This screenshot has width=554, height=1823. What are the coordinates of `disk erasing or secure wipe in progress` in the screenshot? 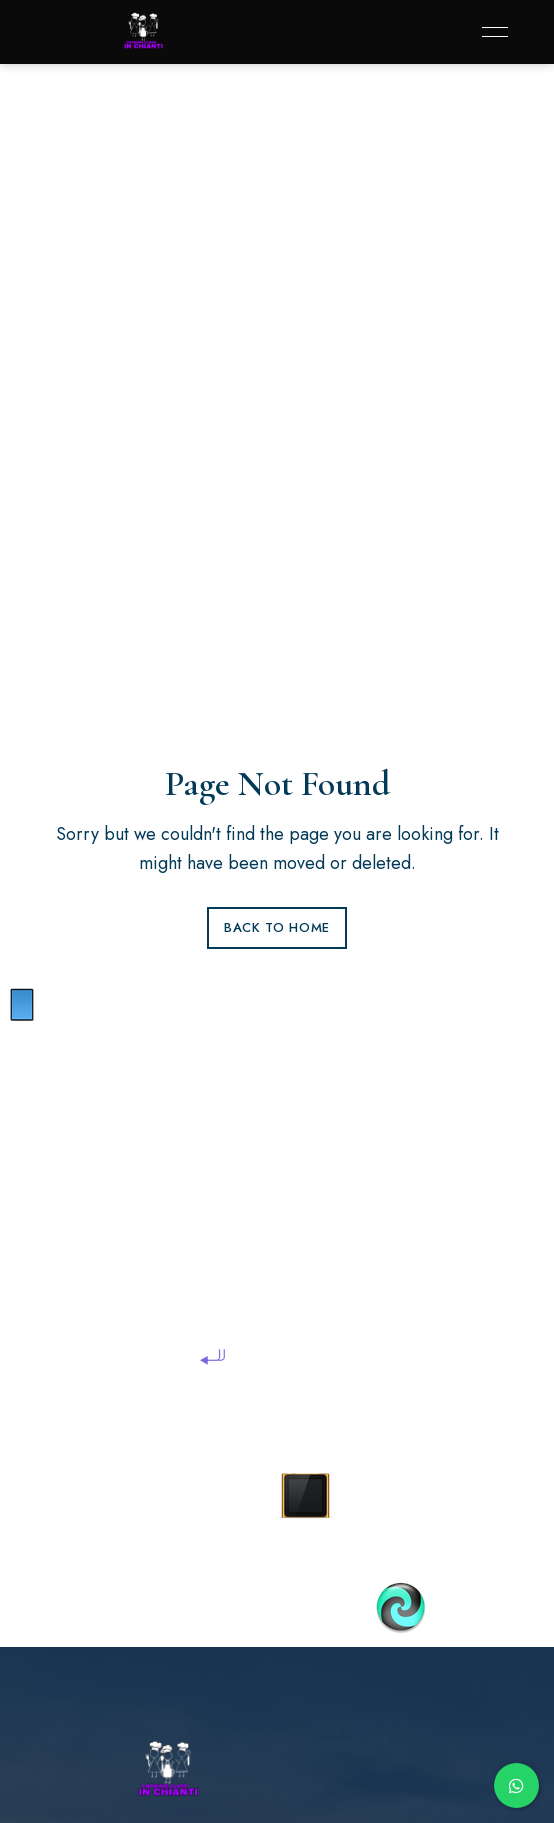 It's located at (401, 1607).